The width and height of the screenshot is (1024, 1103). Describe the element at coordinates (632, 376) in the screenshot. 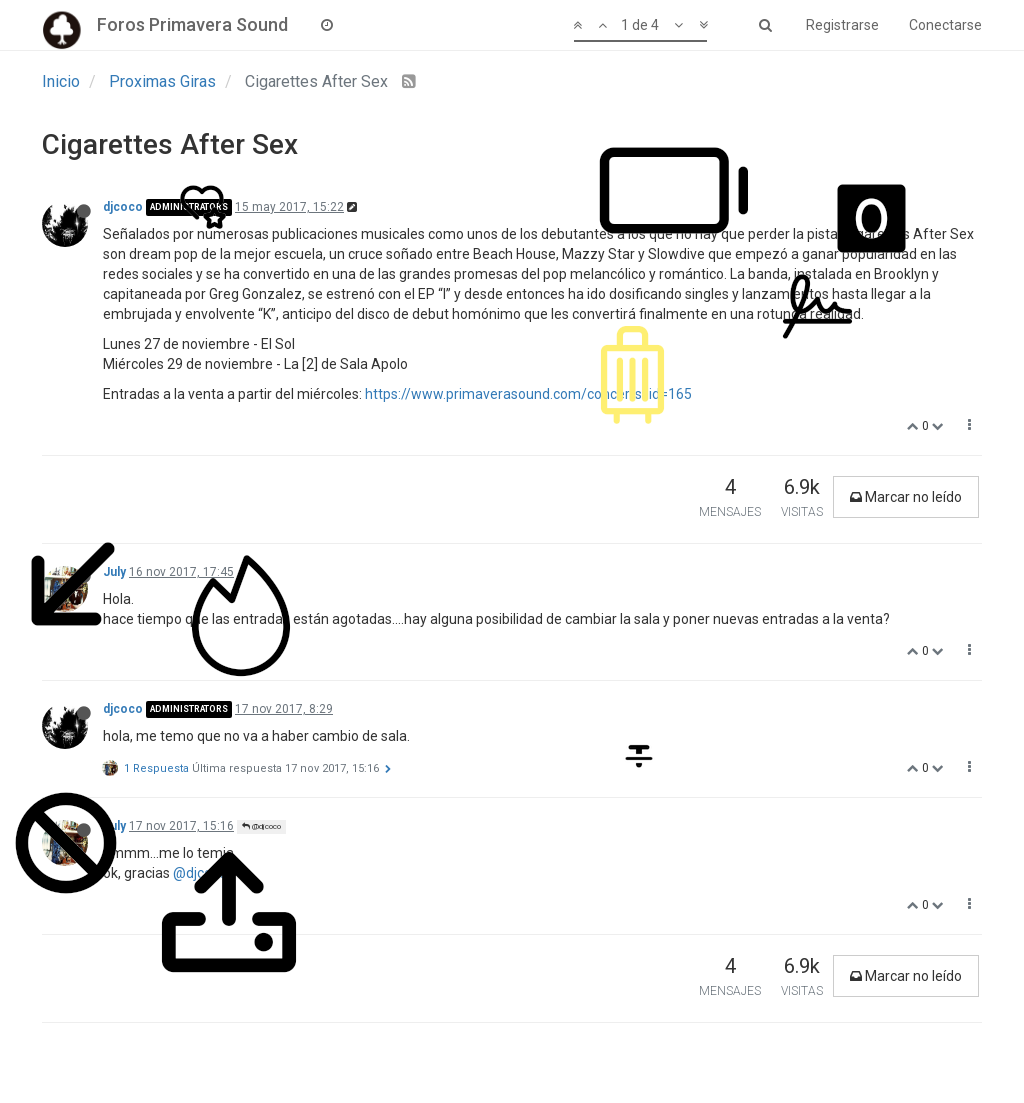

I see `access travel or trip planning features` at that location.